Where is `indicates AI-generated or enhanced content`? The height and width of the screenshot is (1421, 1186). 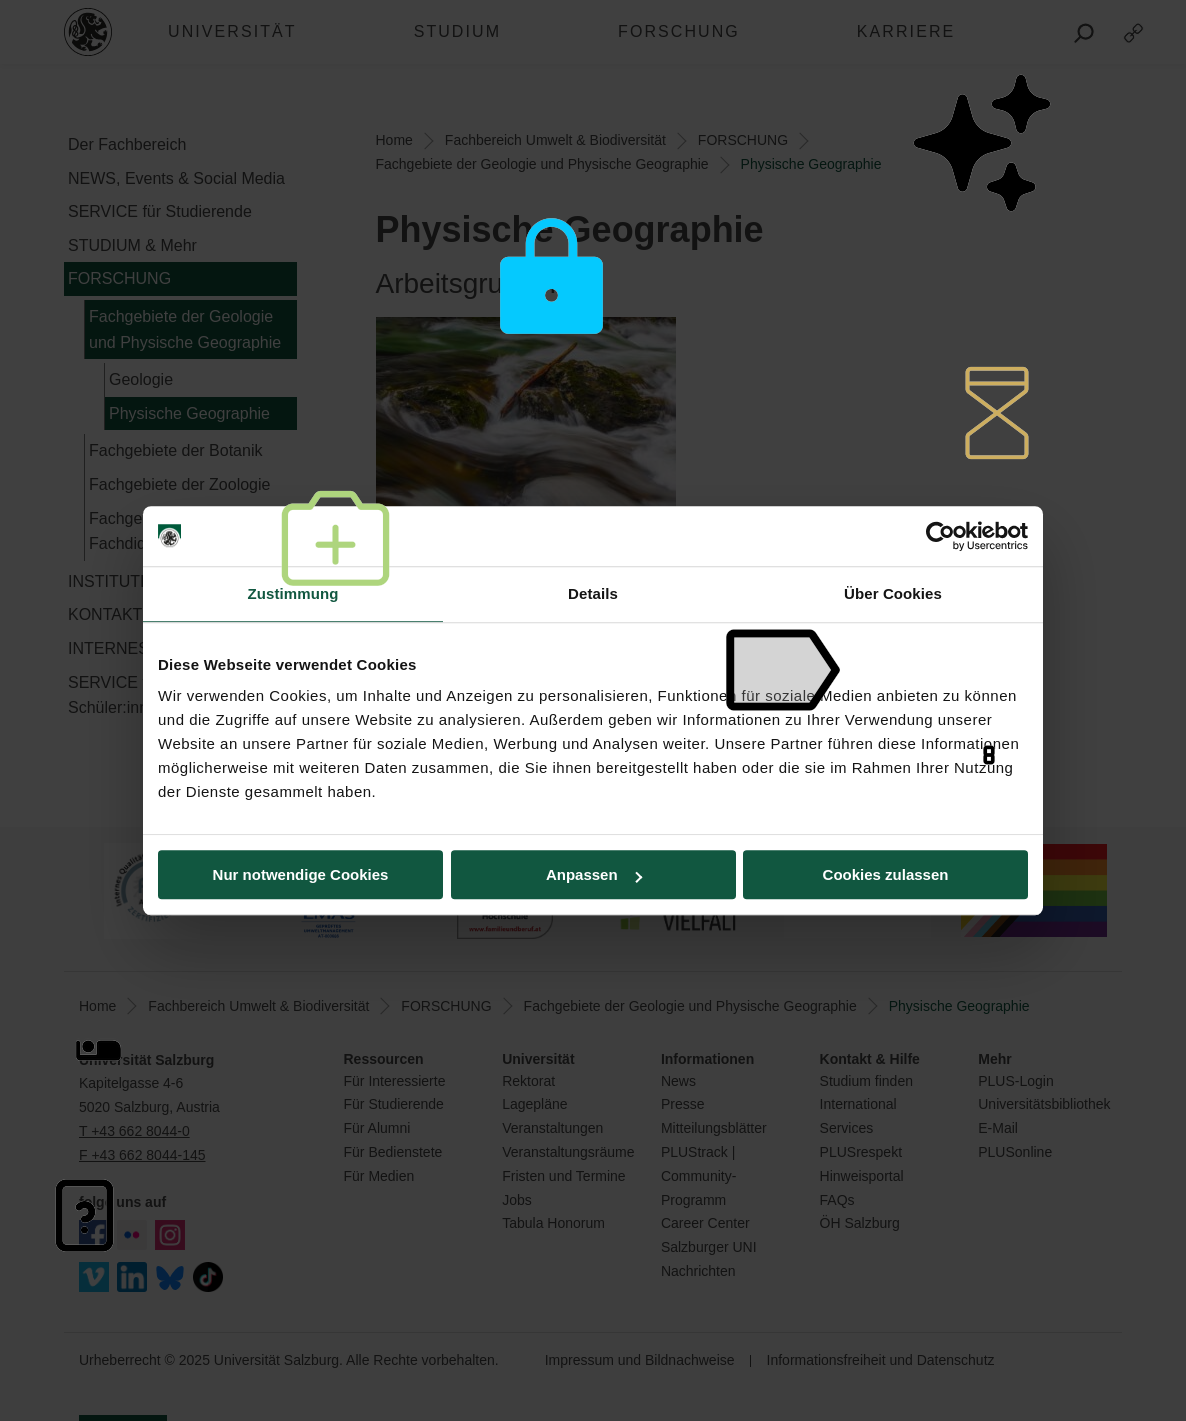 indicates AI-generated or enhanced content is located at coordinates (982, 143).